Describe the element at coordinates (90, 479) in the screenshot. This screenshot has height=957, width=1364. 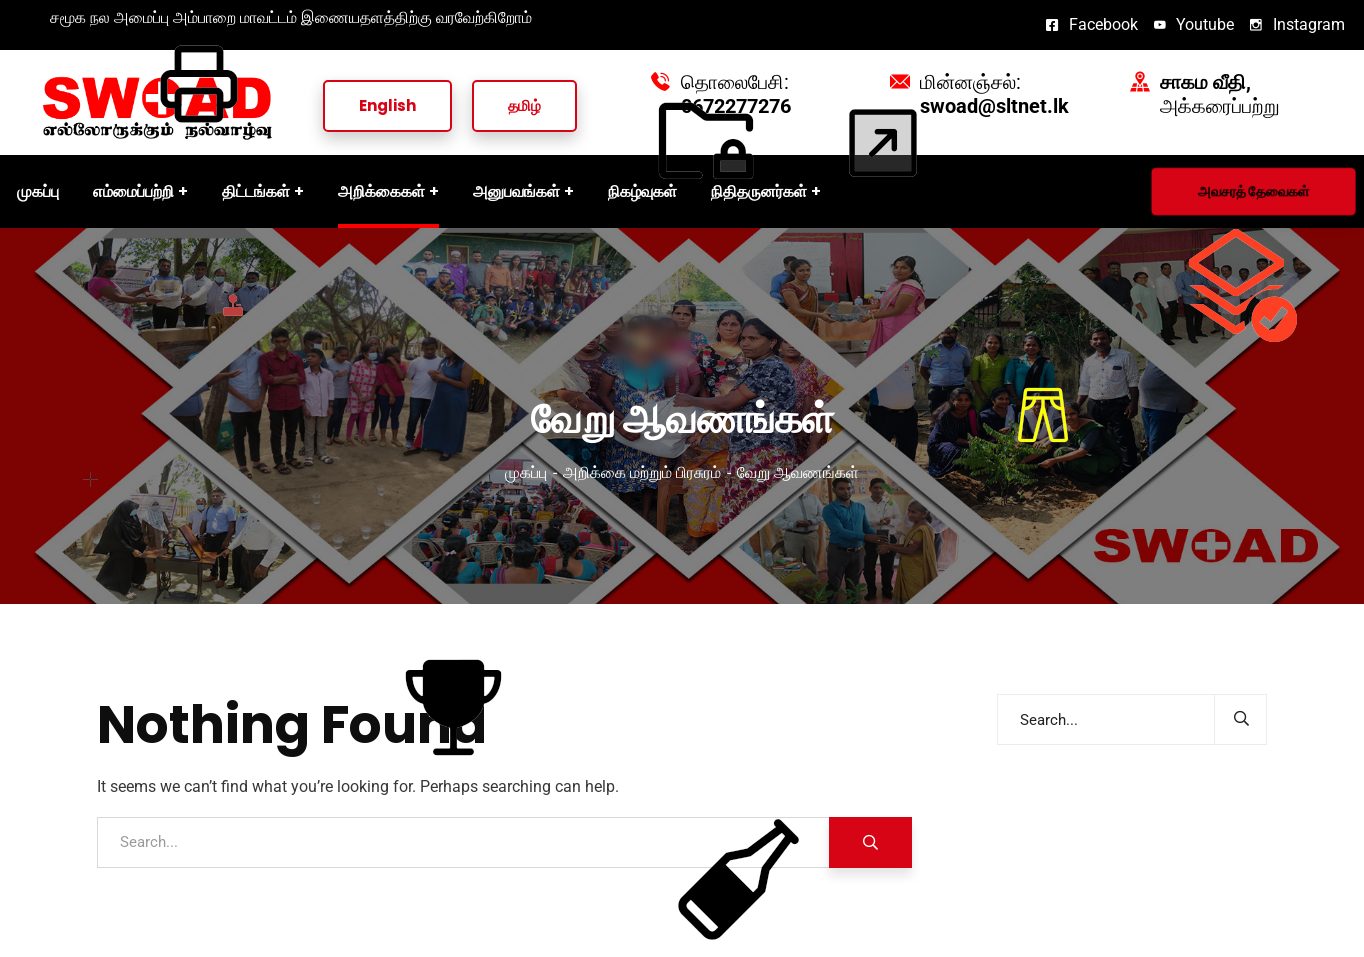
I see `add a new item` at that location.